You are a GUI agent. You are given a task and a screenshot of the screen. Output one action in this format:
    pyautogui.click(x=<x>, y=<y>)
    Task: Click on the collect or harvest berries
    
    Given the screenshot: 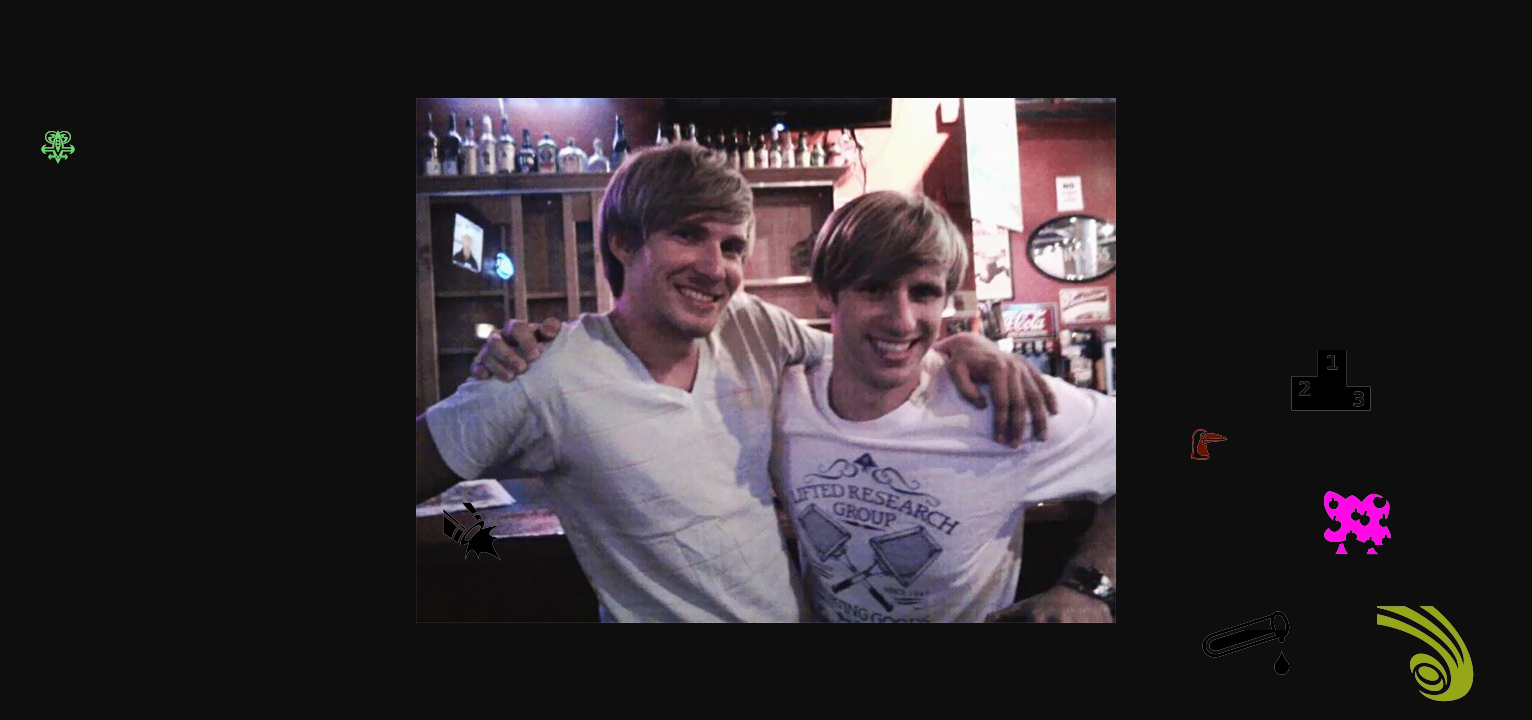 What is the action you would take?
    pyautogui.click(x=1357, y=520)
    